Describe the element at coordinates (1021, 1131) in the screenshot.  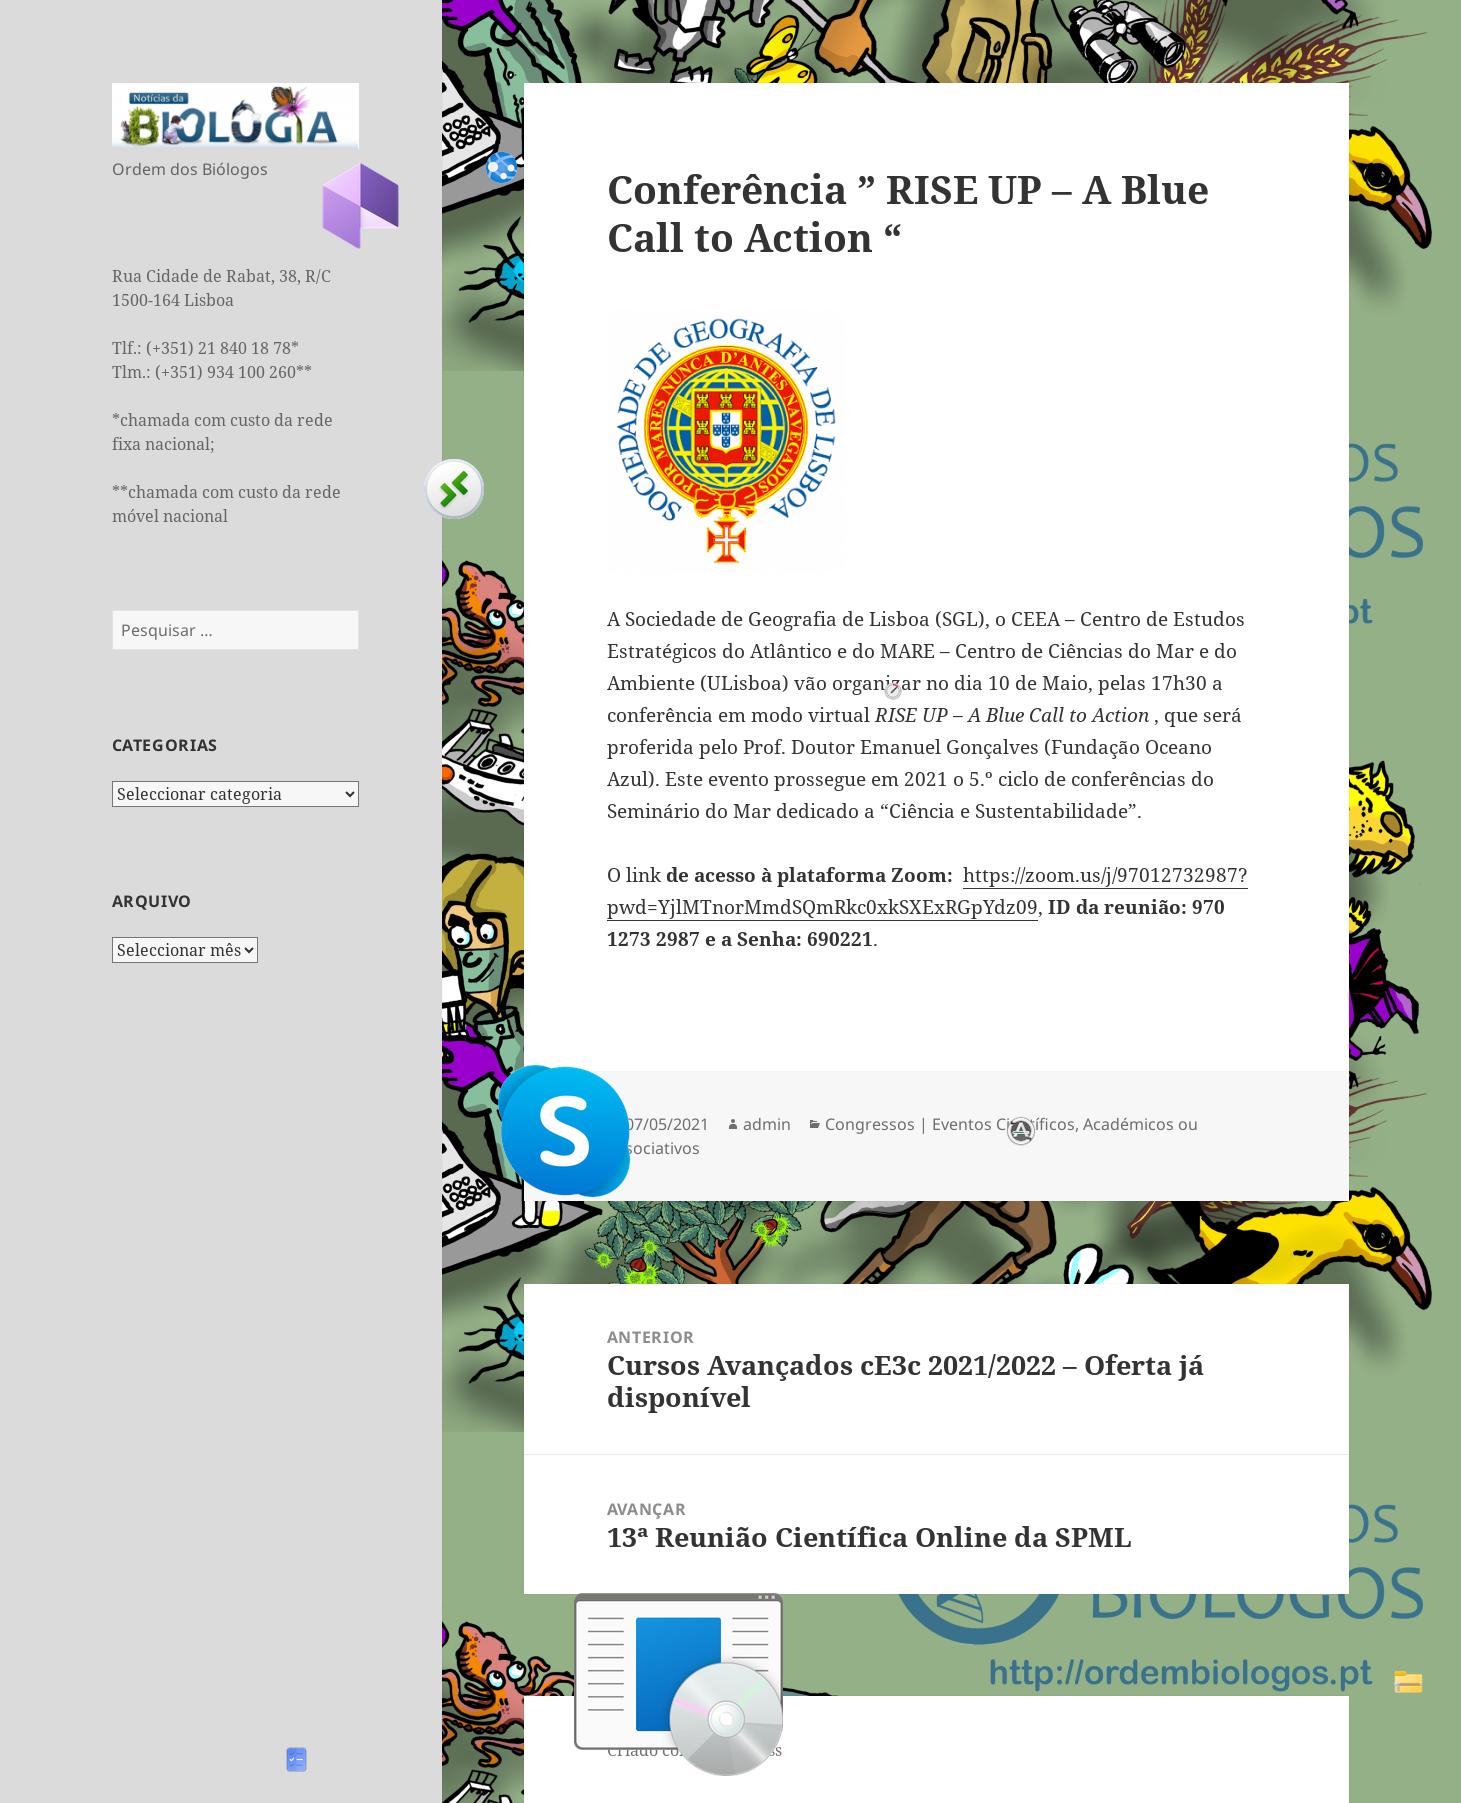
I see `check for available software updates` at that location.